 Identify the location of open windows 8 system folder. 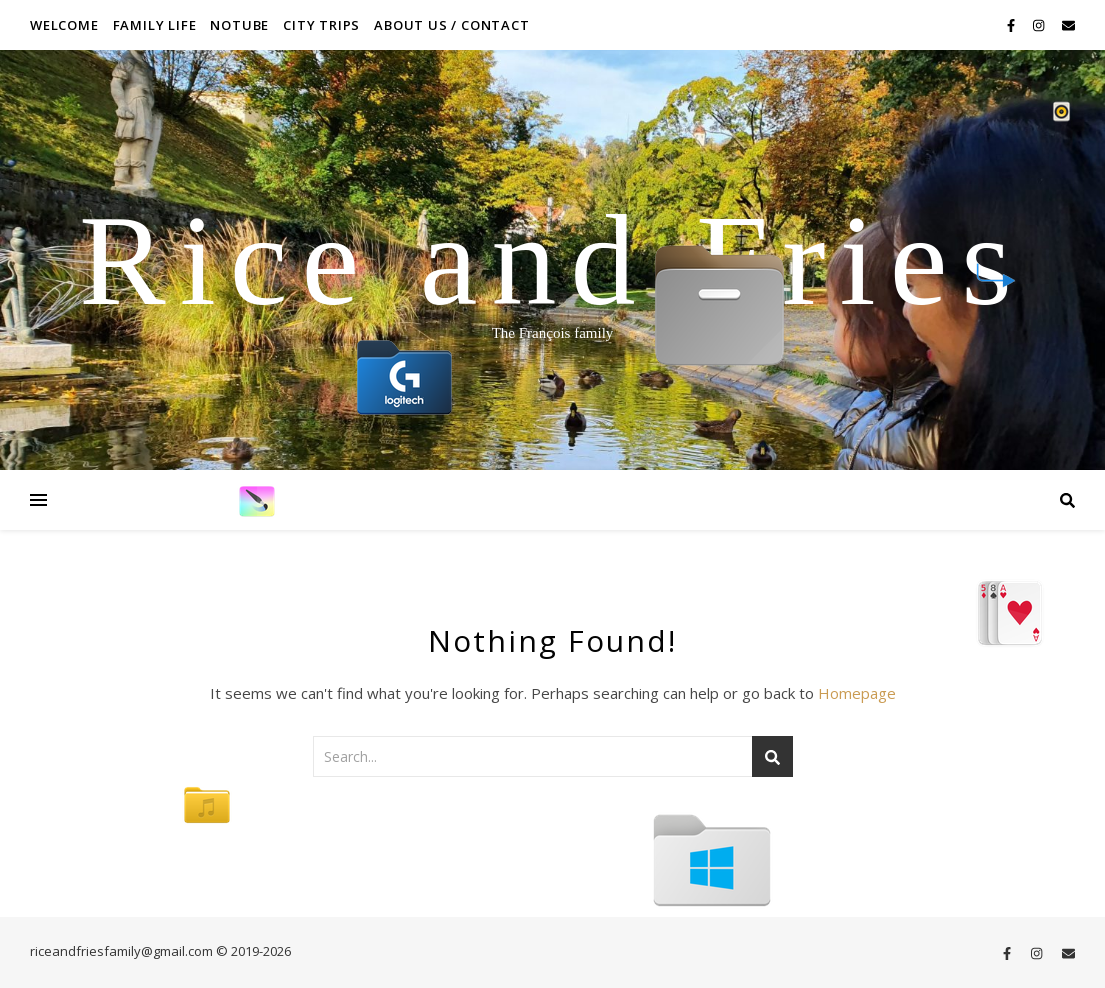
(711, 863).